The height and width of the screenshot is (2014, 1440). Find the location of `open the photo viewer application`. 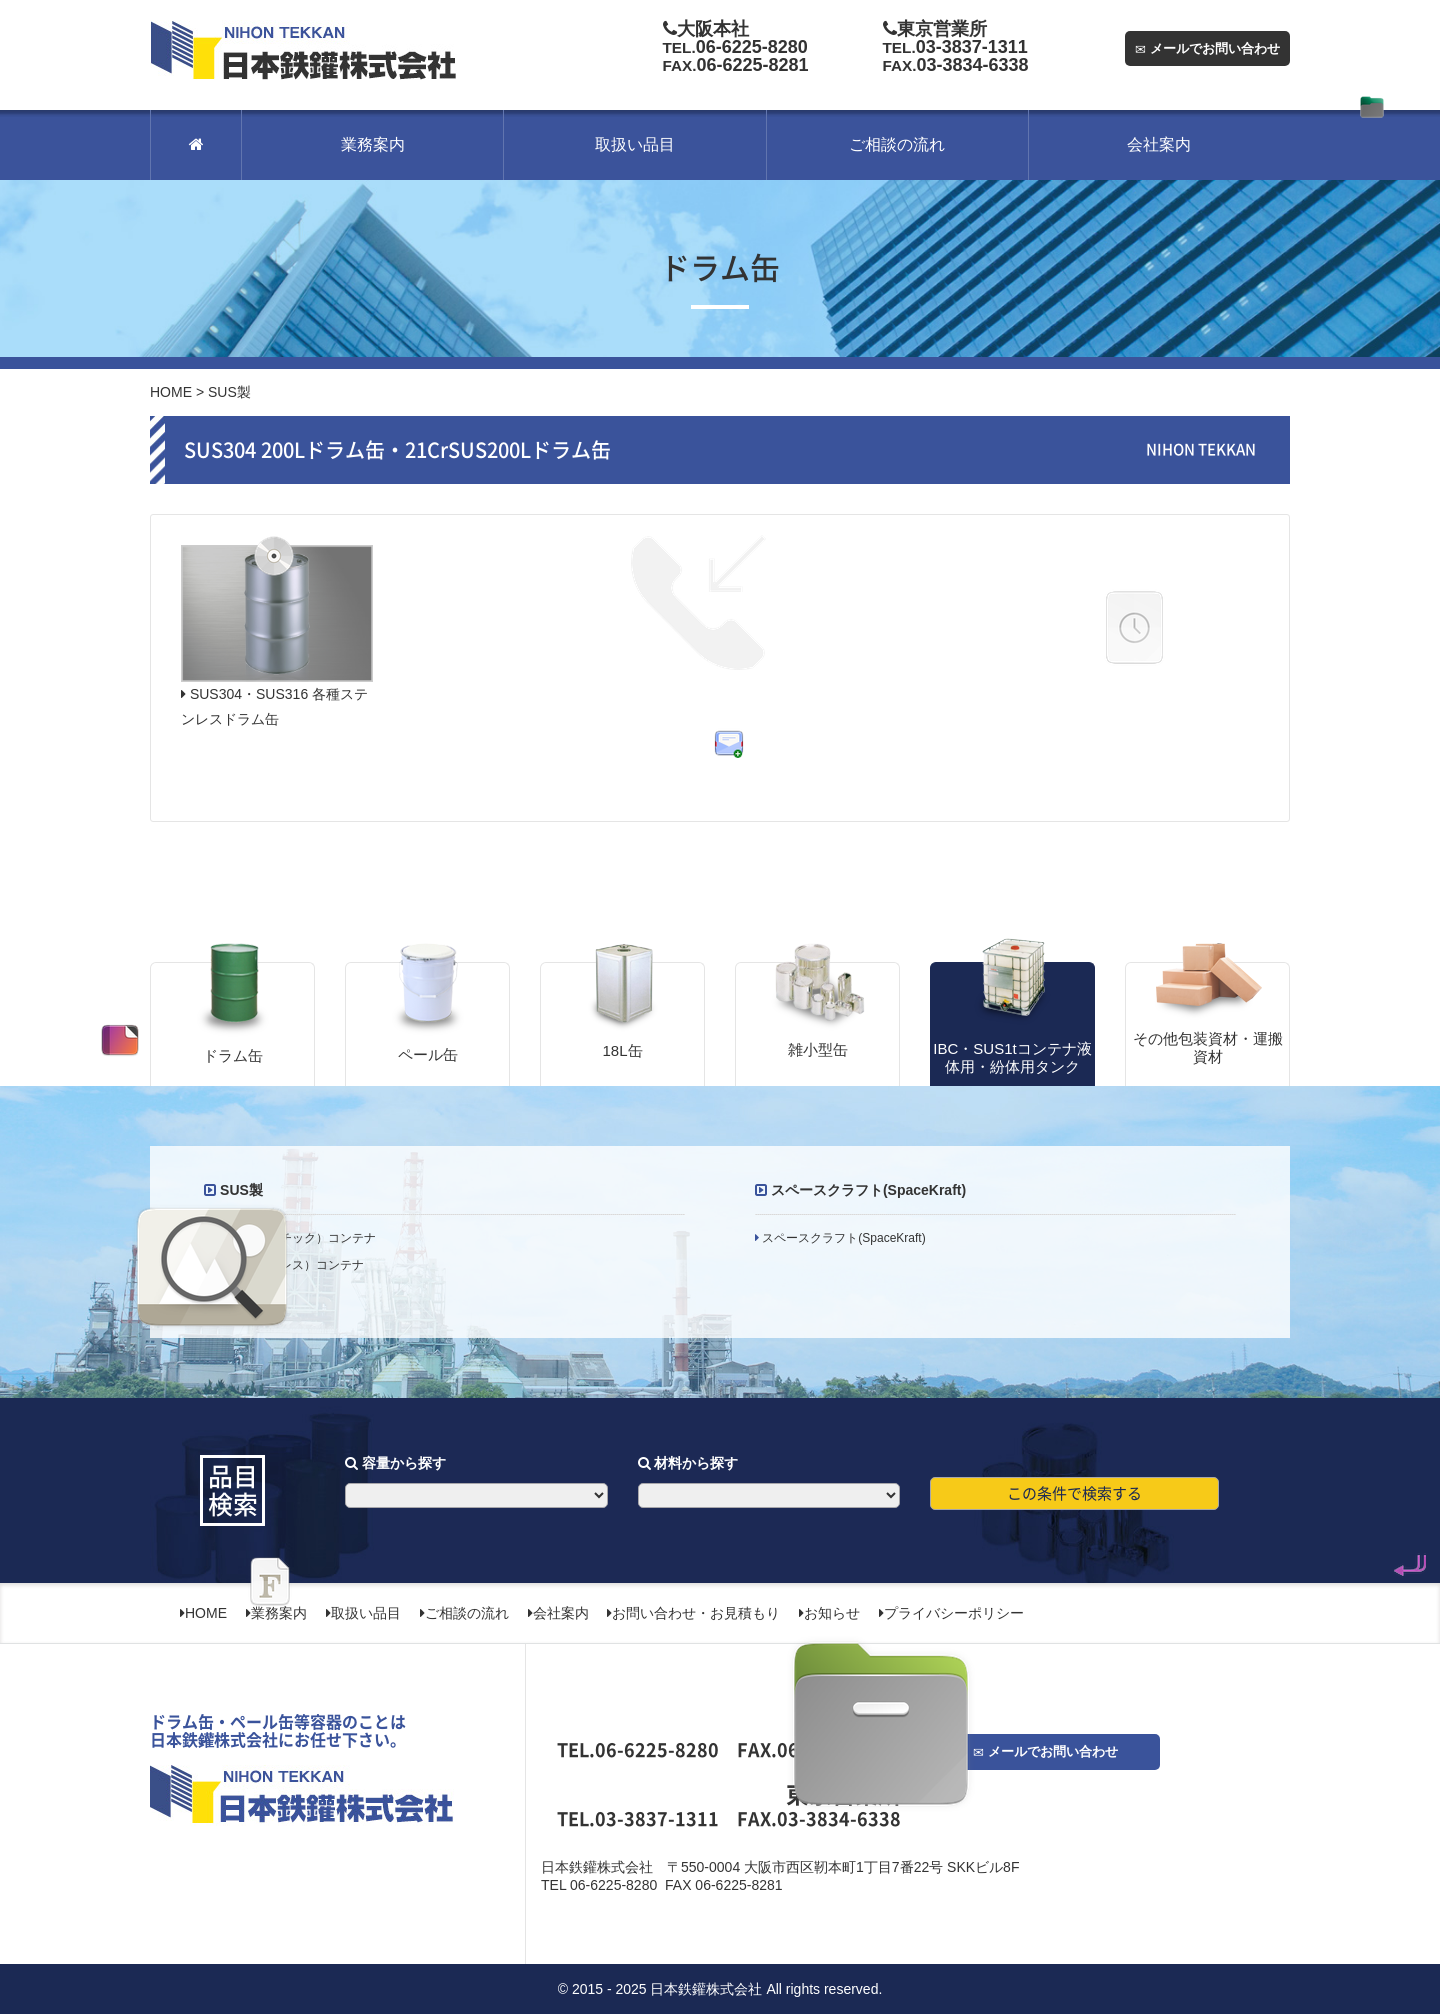

open the photo viewer application is located at coordinates (212, 1267).